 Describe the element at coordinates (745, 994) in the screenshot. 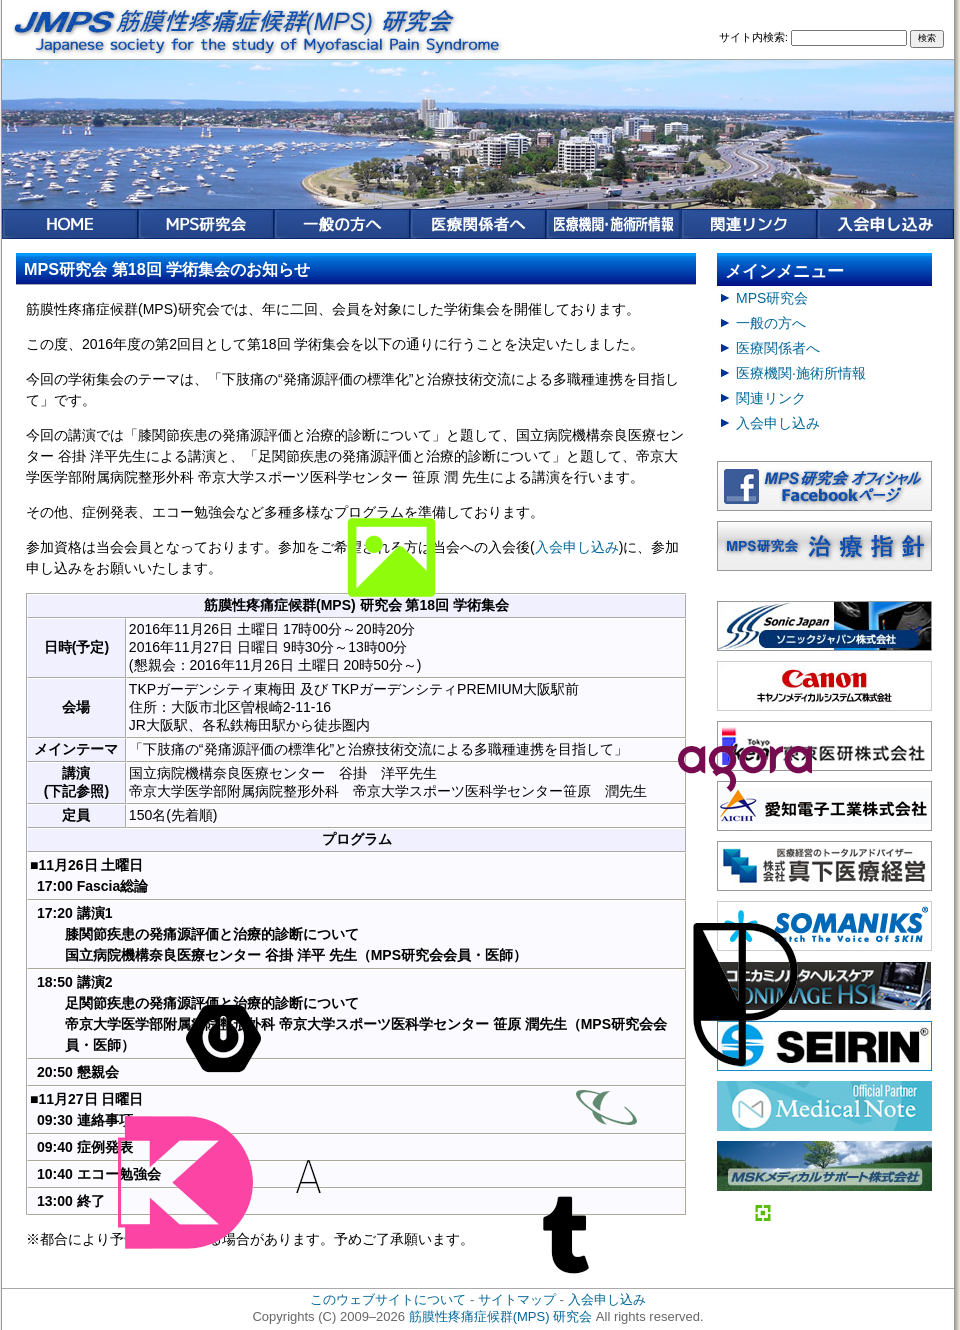

I see `visit the Phosphor Icons website` at that location.